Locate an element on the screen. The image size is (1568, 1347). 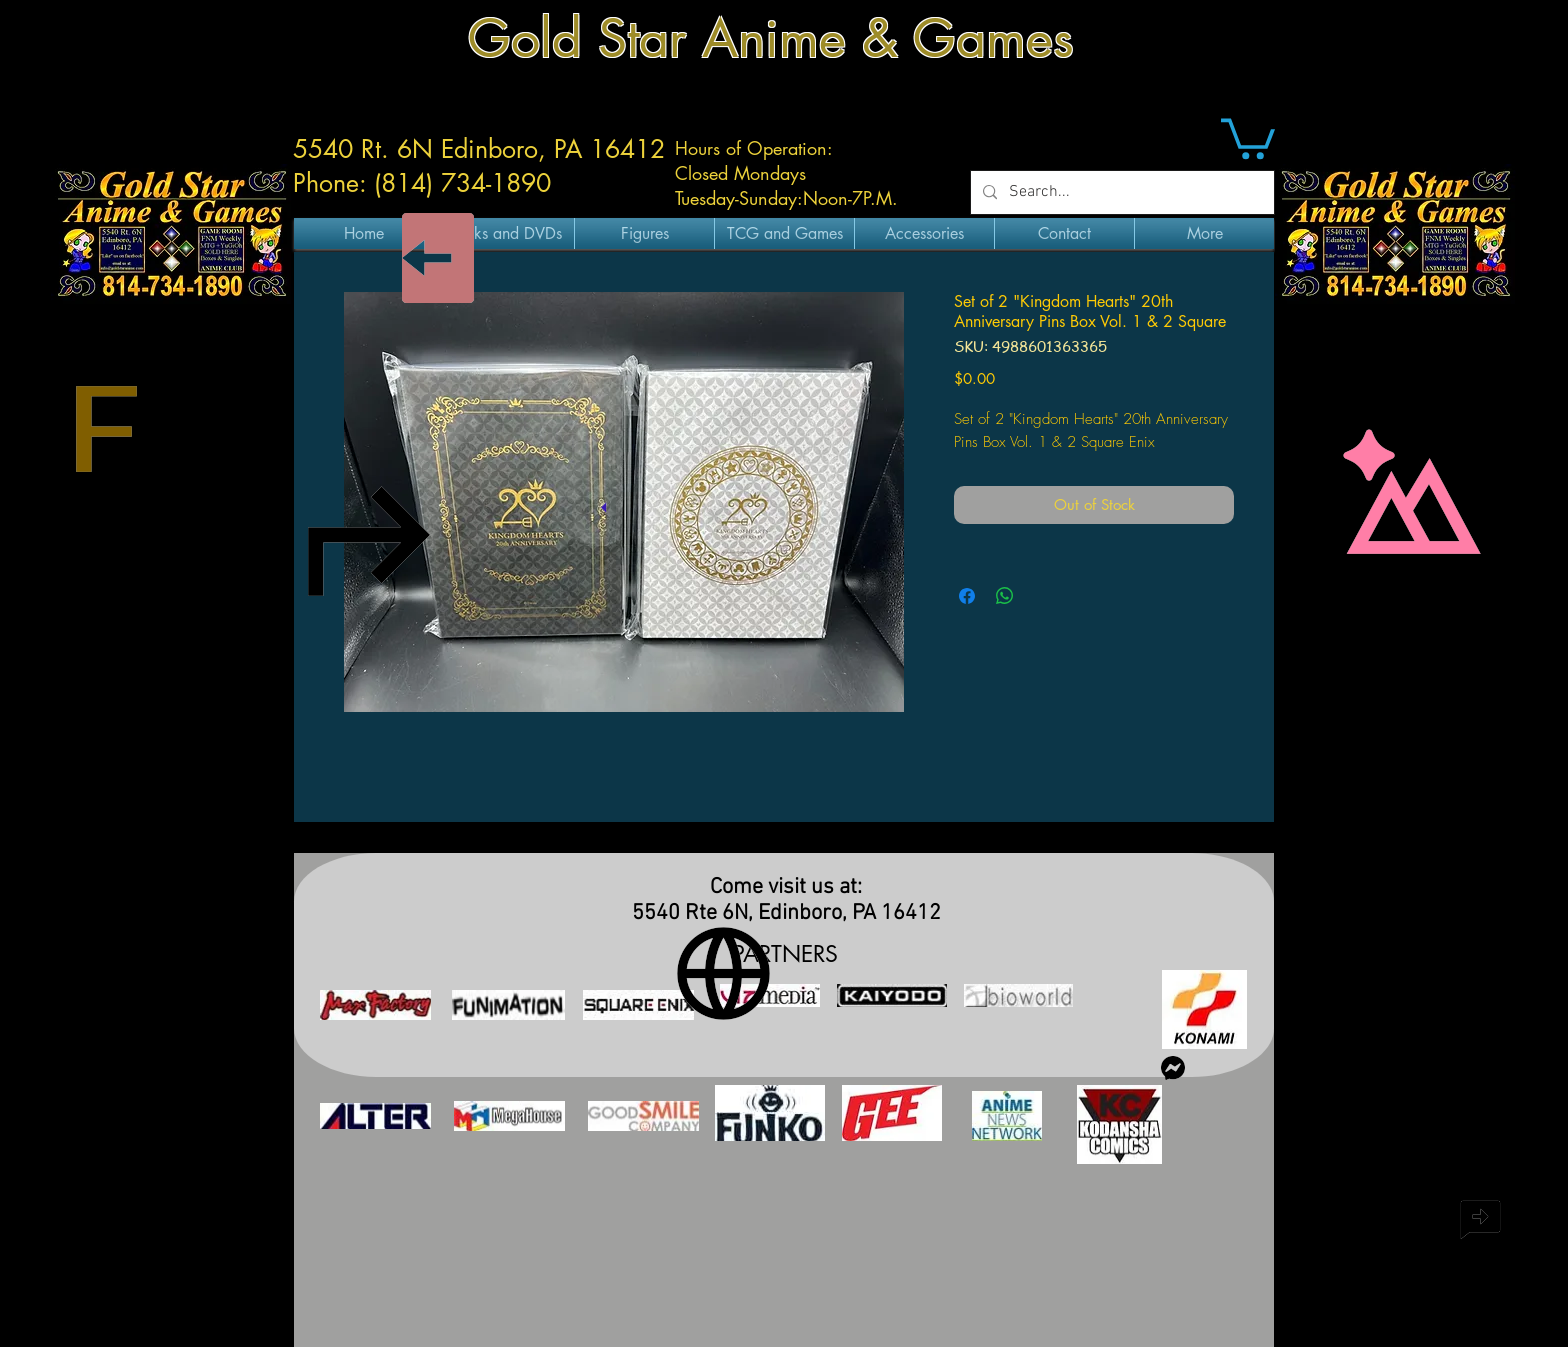
switch to sans-serif font style is located at coordinates (101, 426).